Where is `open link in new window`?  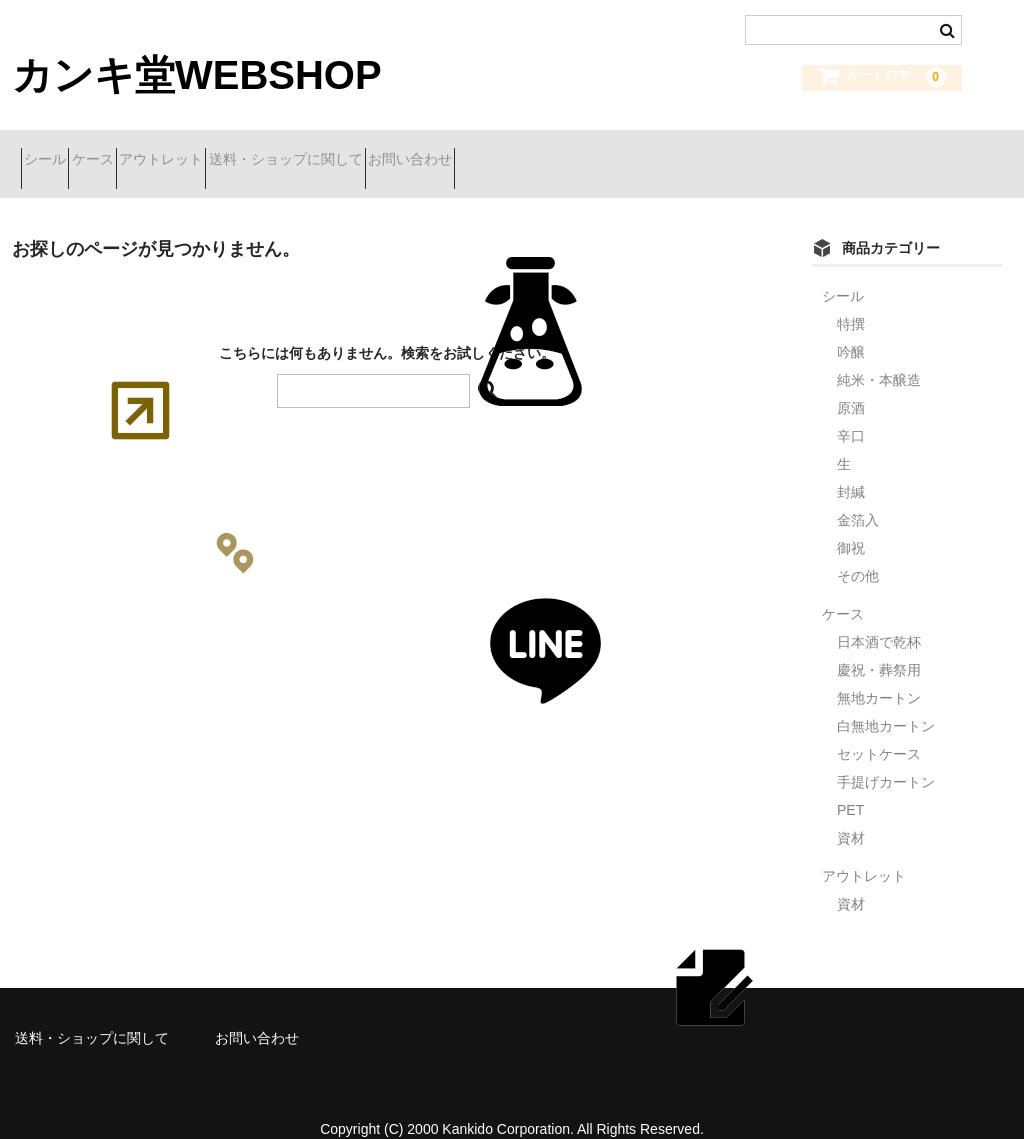 open link in new window is located at coordinates (140, 410).